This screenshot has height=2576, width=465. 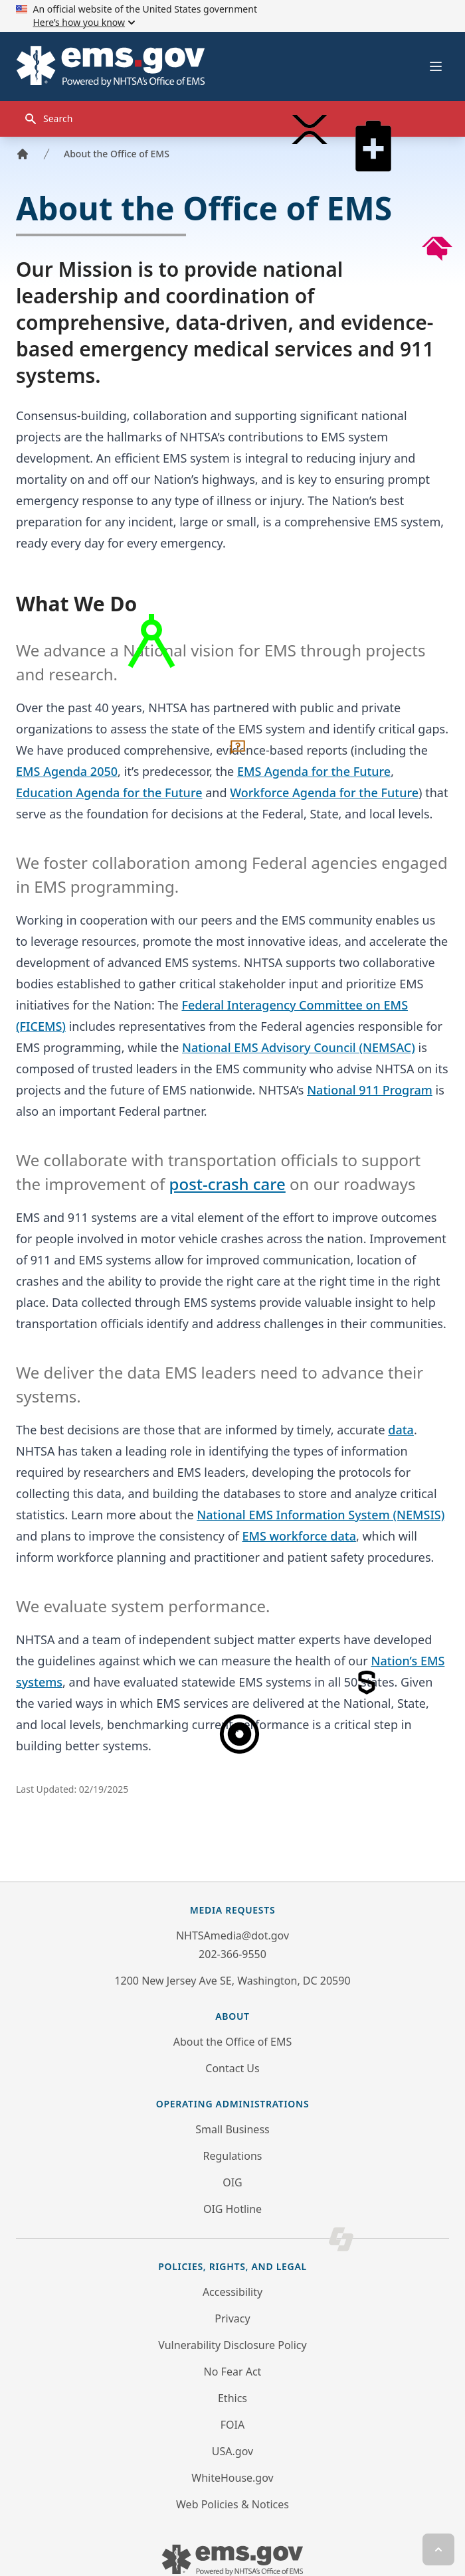 I want to click on symphony messaging platform logo, so click(x=367, y=1683).